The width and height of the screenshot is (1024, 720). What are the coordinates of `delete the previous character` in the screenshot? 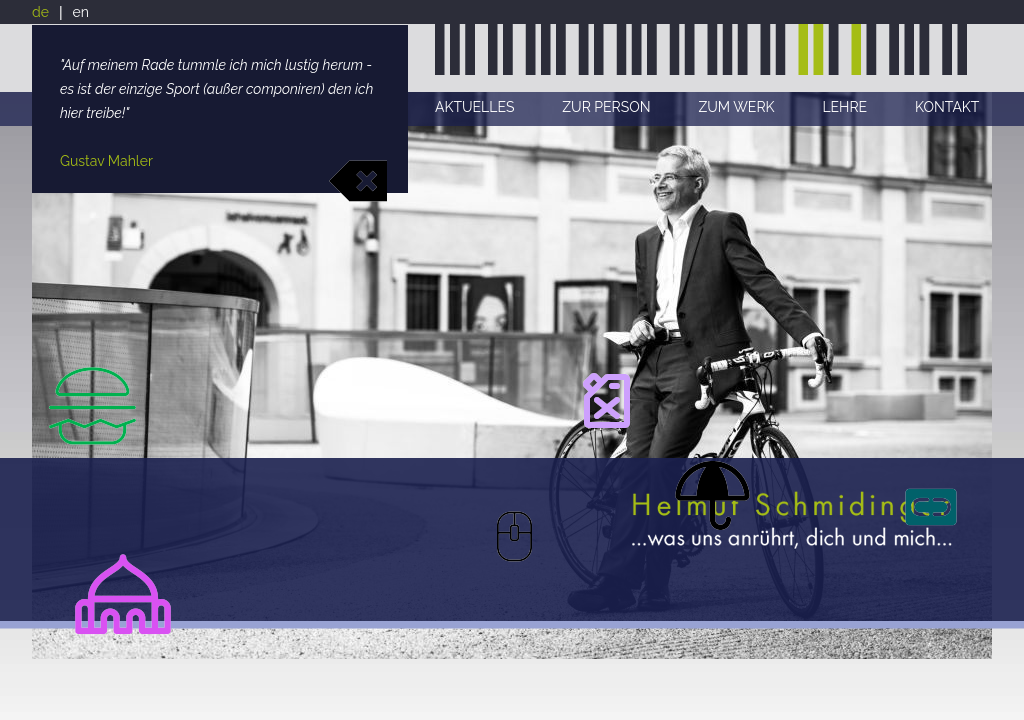 It's located at (358, 181).